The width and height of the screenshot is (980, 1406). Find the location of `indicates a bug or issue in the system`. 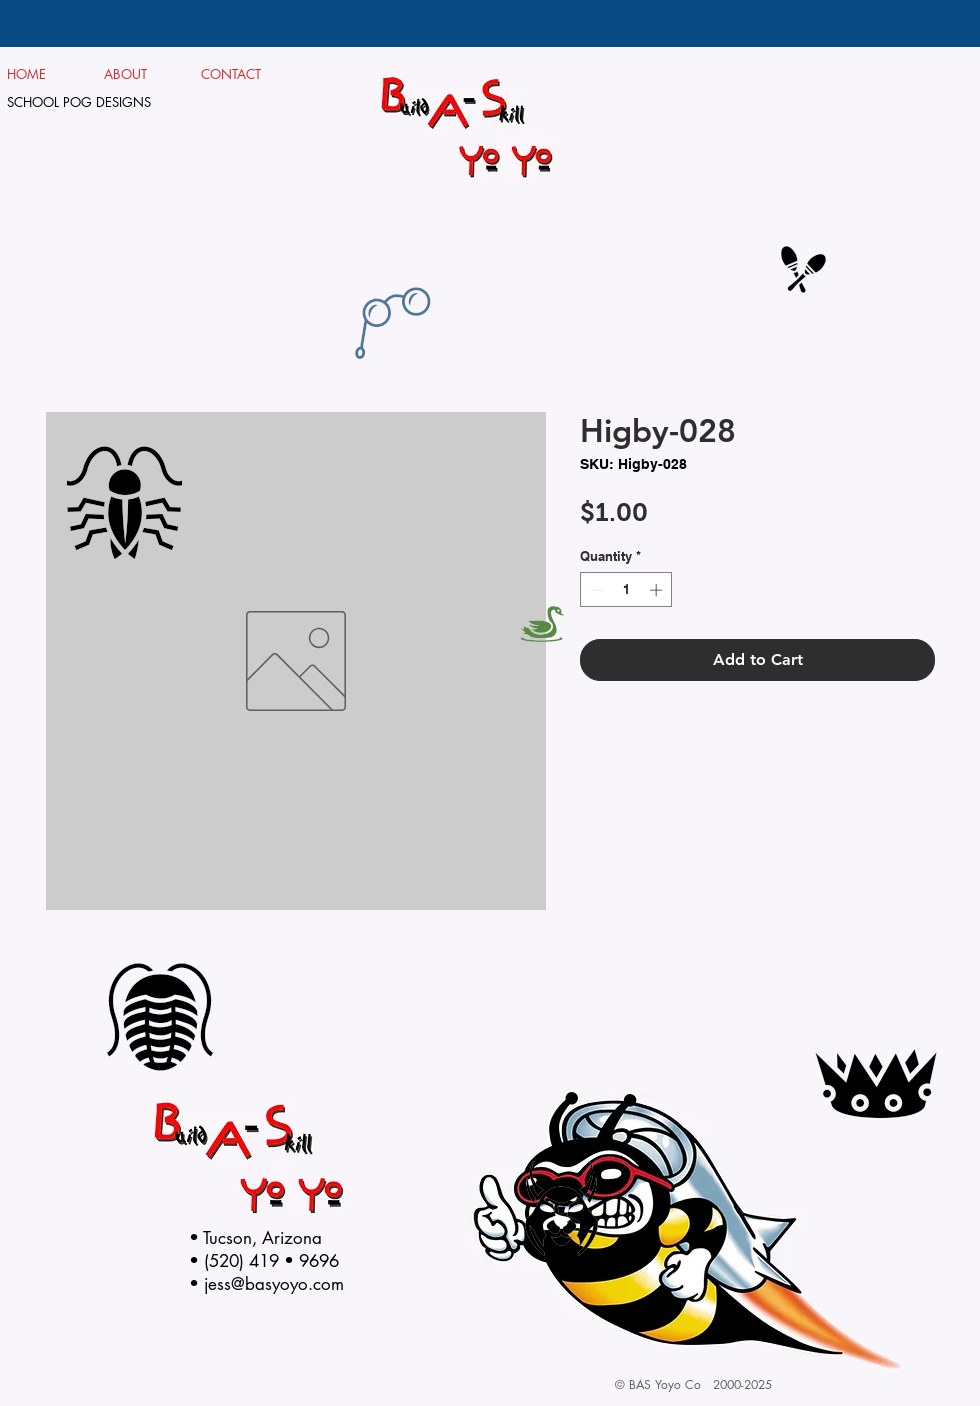

indicates a bug or issue in the system is located at coordinates (124, 503).